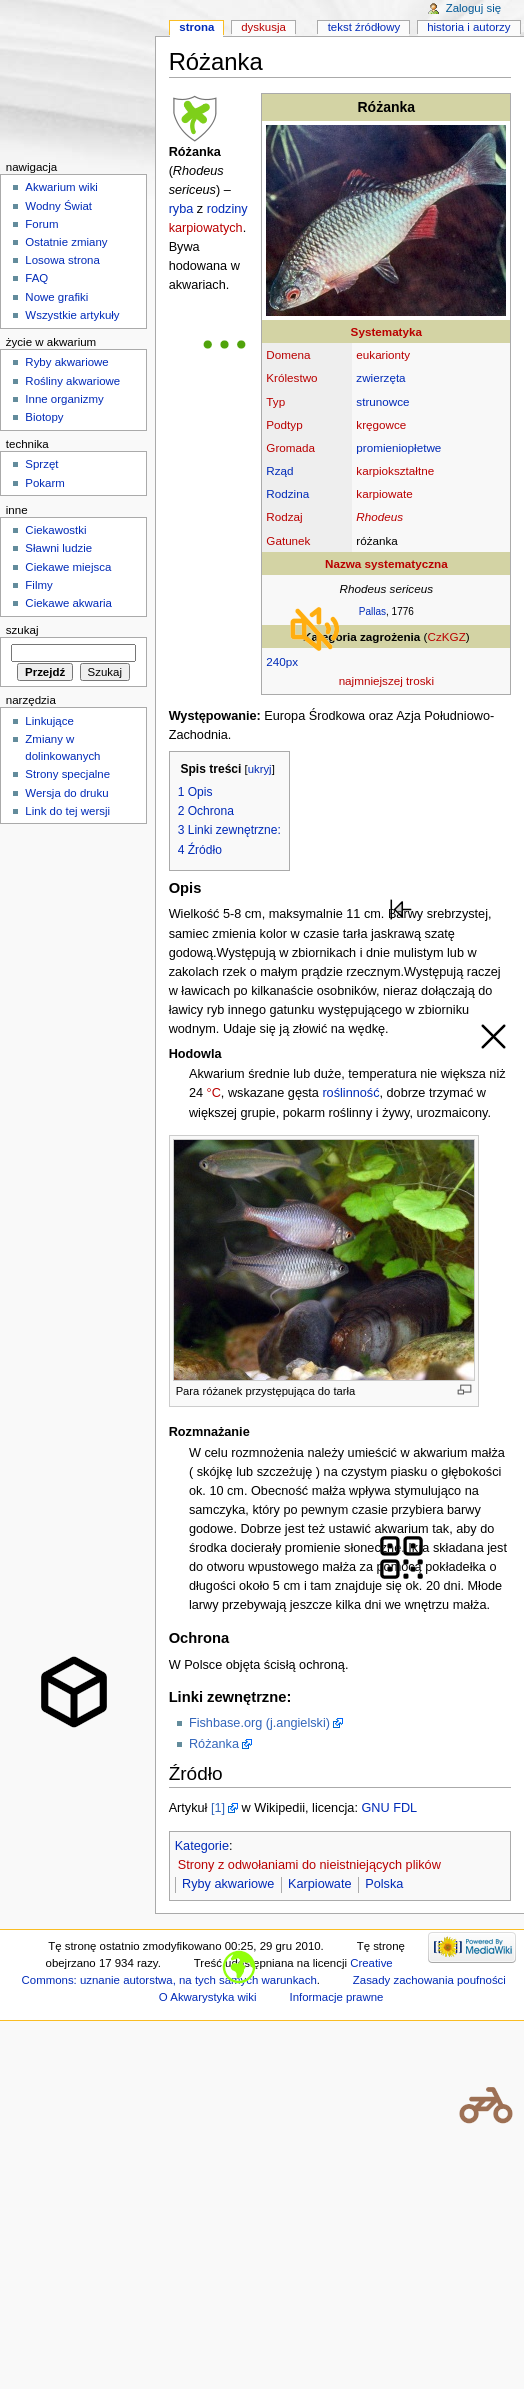  Describe the element at coordinates (401, 1557) in the screenshot. I see `scan or generate a qr code` at that location.